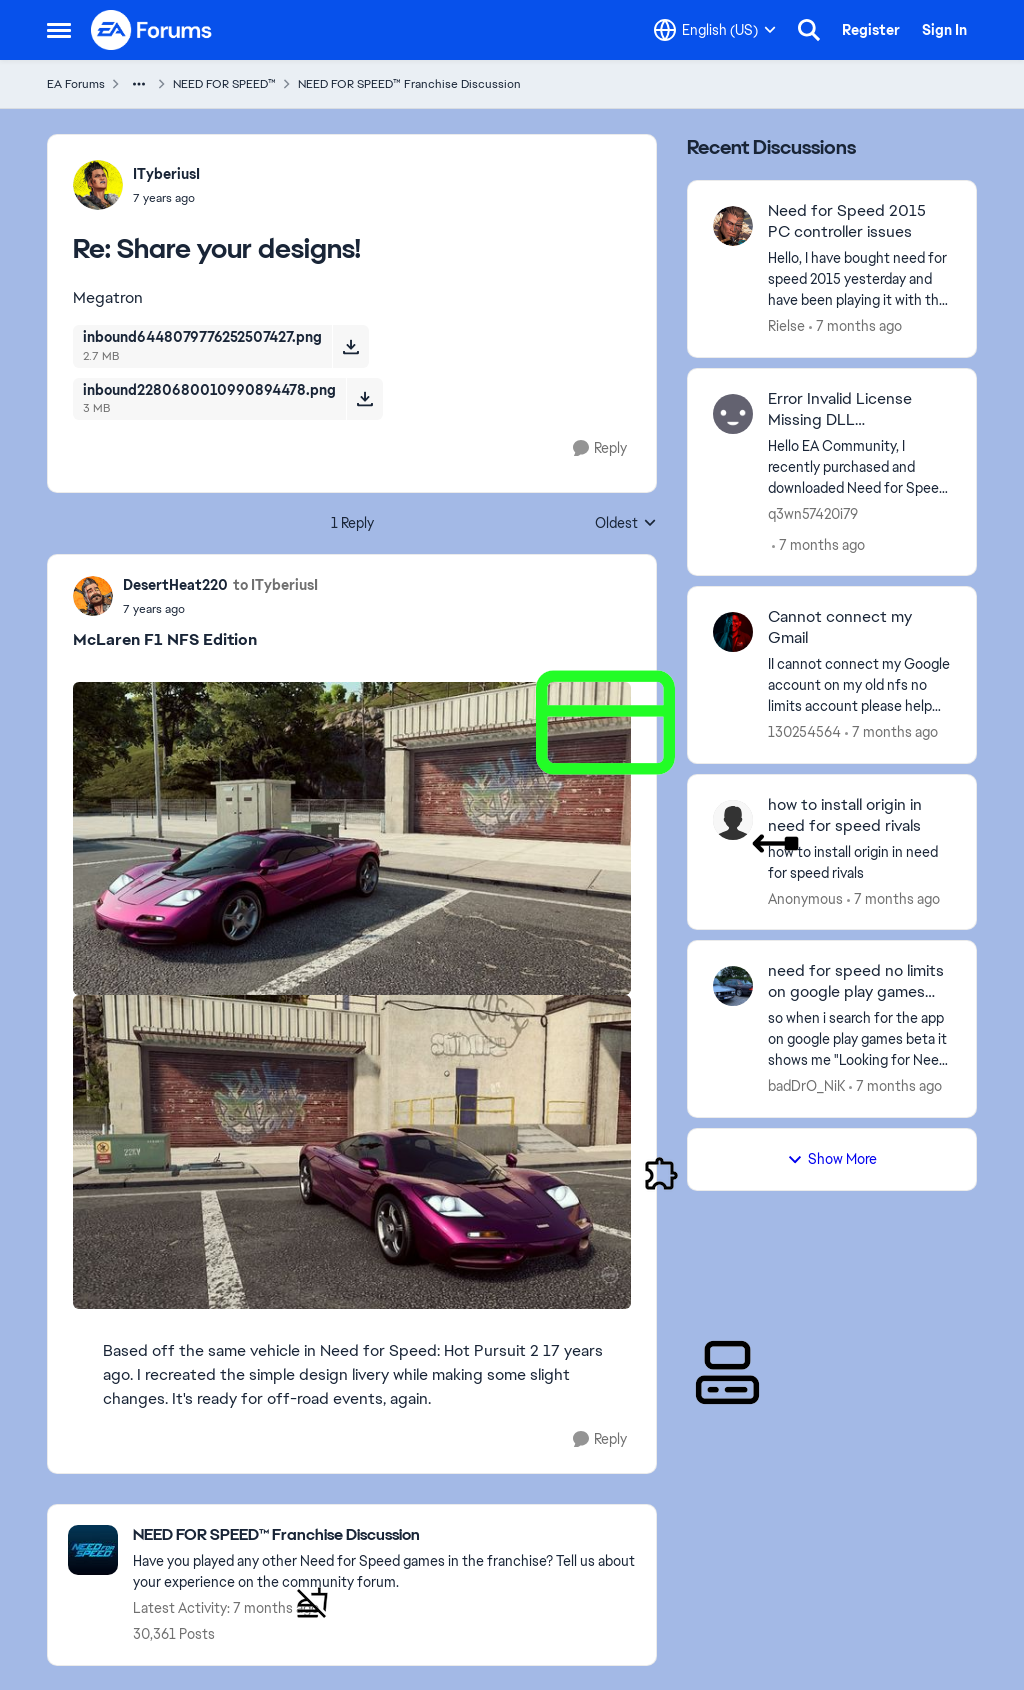 The height and width of the screenshot is (1690, 1024). What do you see at coordinates (312, 1602) in the screenshot?
I see `indicates no food allowed in this area` at bounding box center [312, 1602].